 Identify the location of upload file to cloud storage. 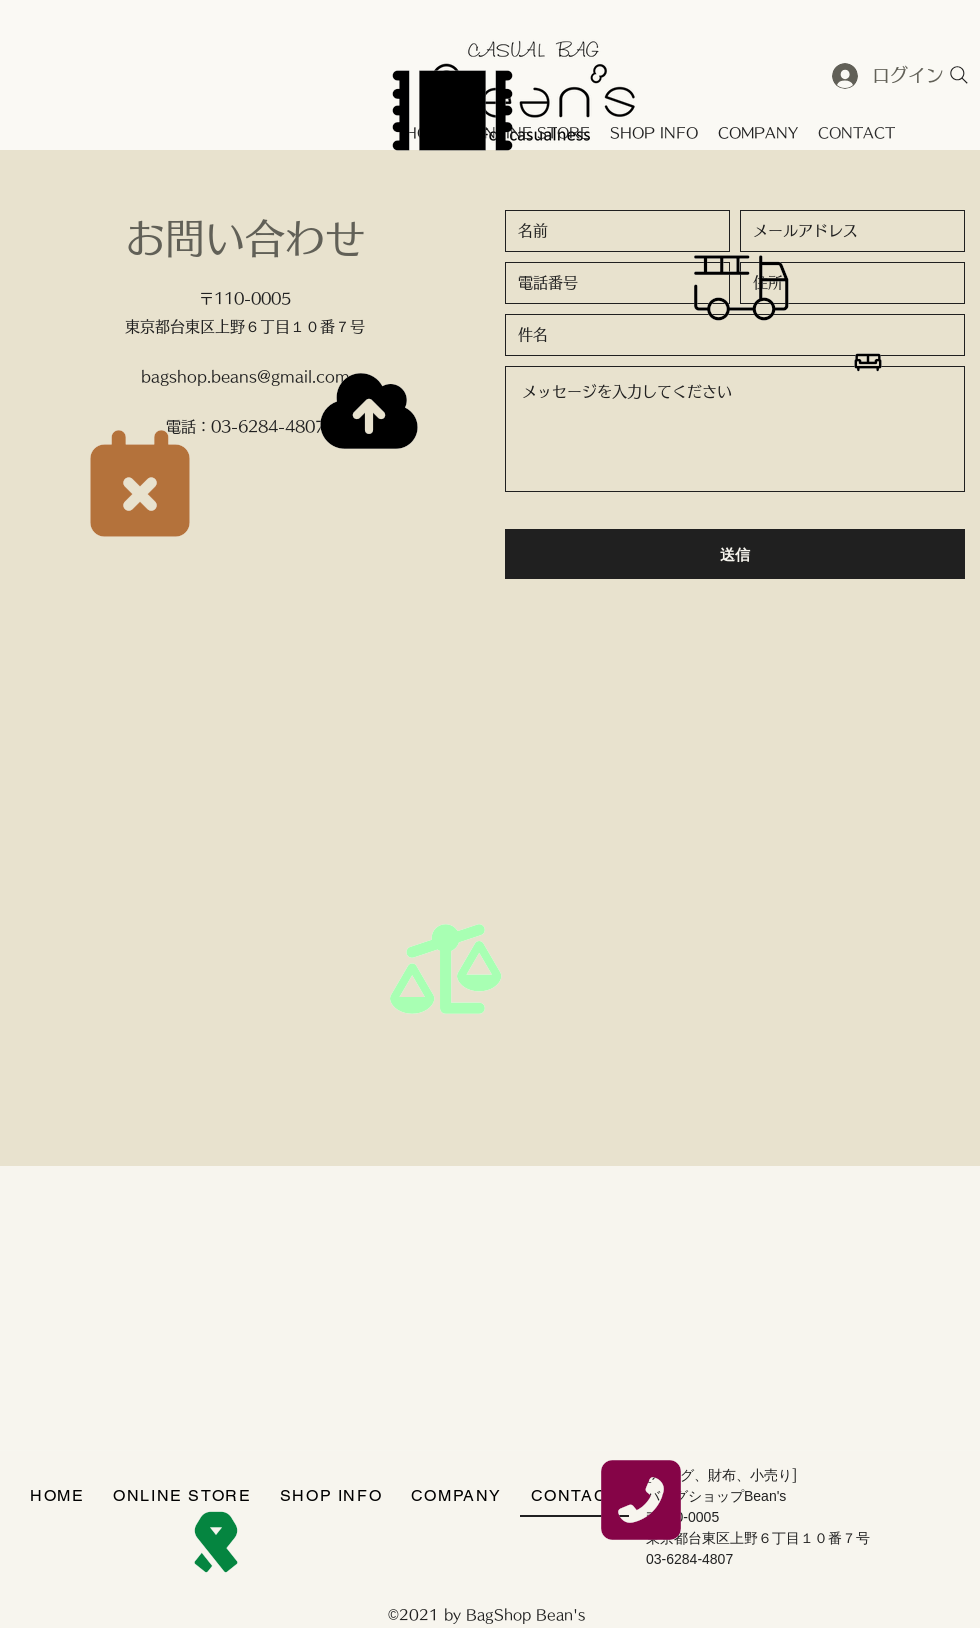
(369, 411).